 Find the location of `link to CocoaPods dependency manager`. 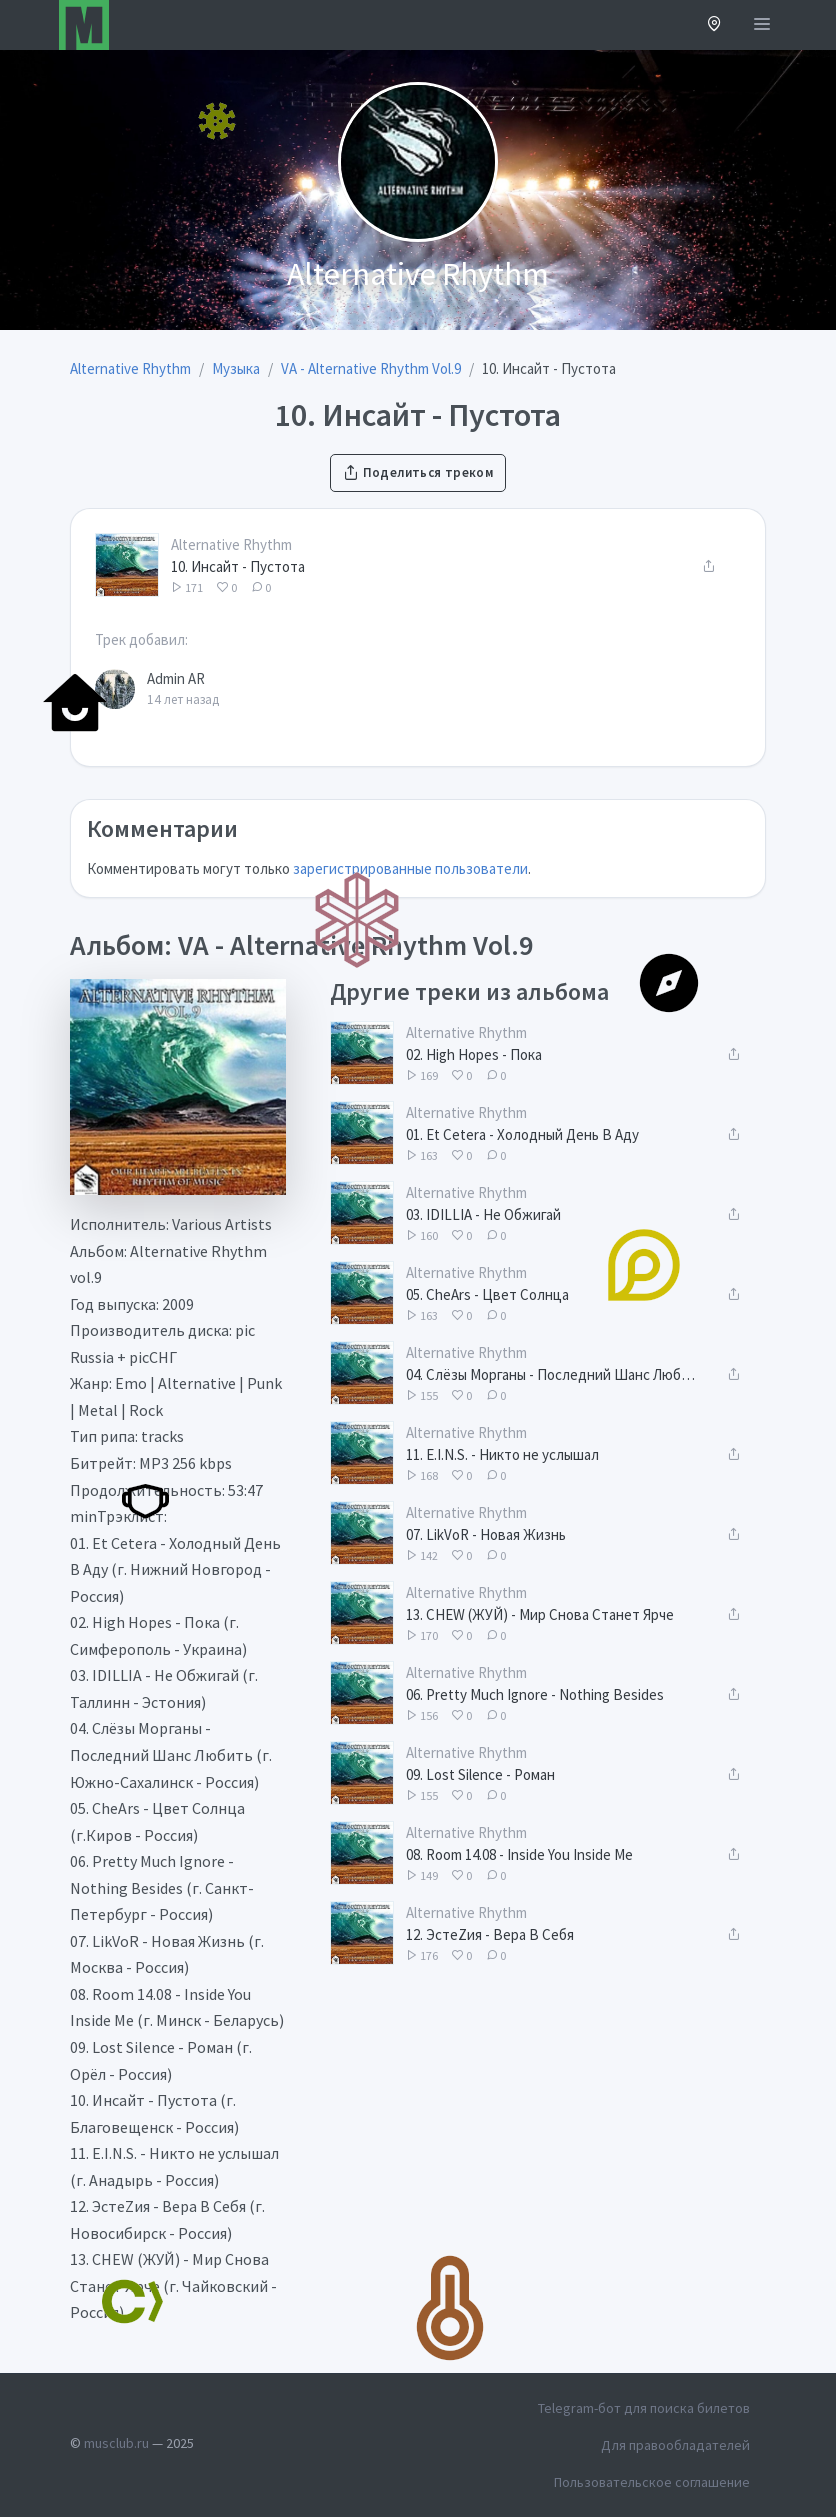

link to CocoaPods dependency manager is located at coordinates (132, 2301).